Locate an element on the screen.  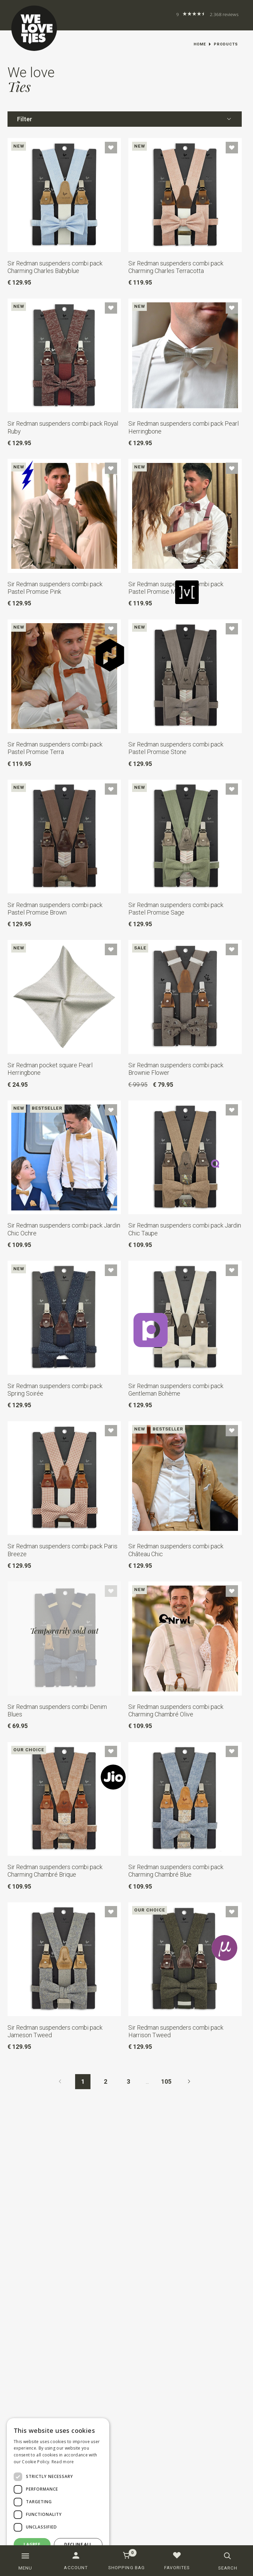
open the Quizlet app is located at coordinates (215, 1164).